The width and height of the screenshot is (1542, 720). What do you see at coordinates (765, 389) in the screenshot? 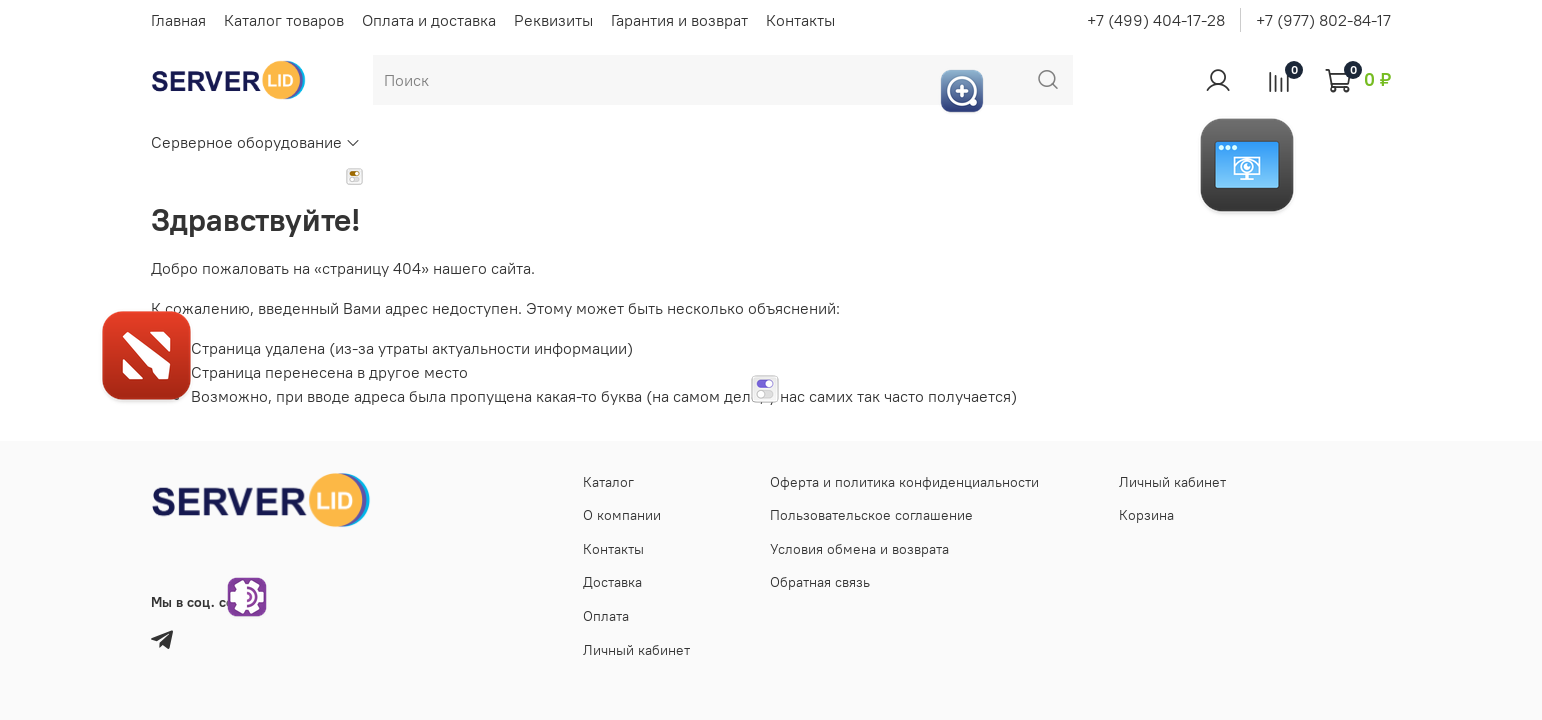
I see `open gnome tweaks settings` at bounding box center [765, 389].